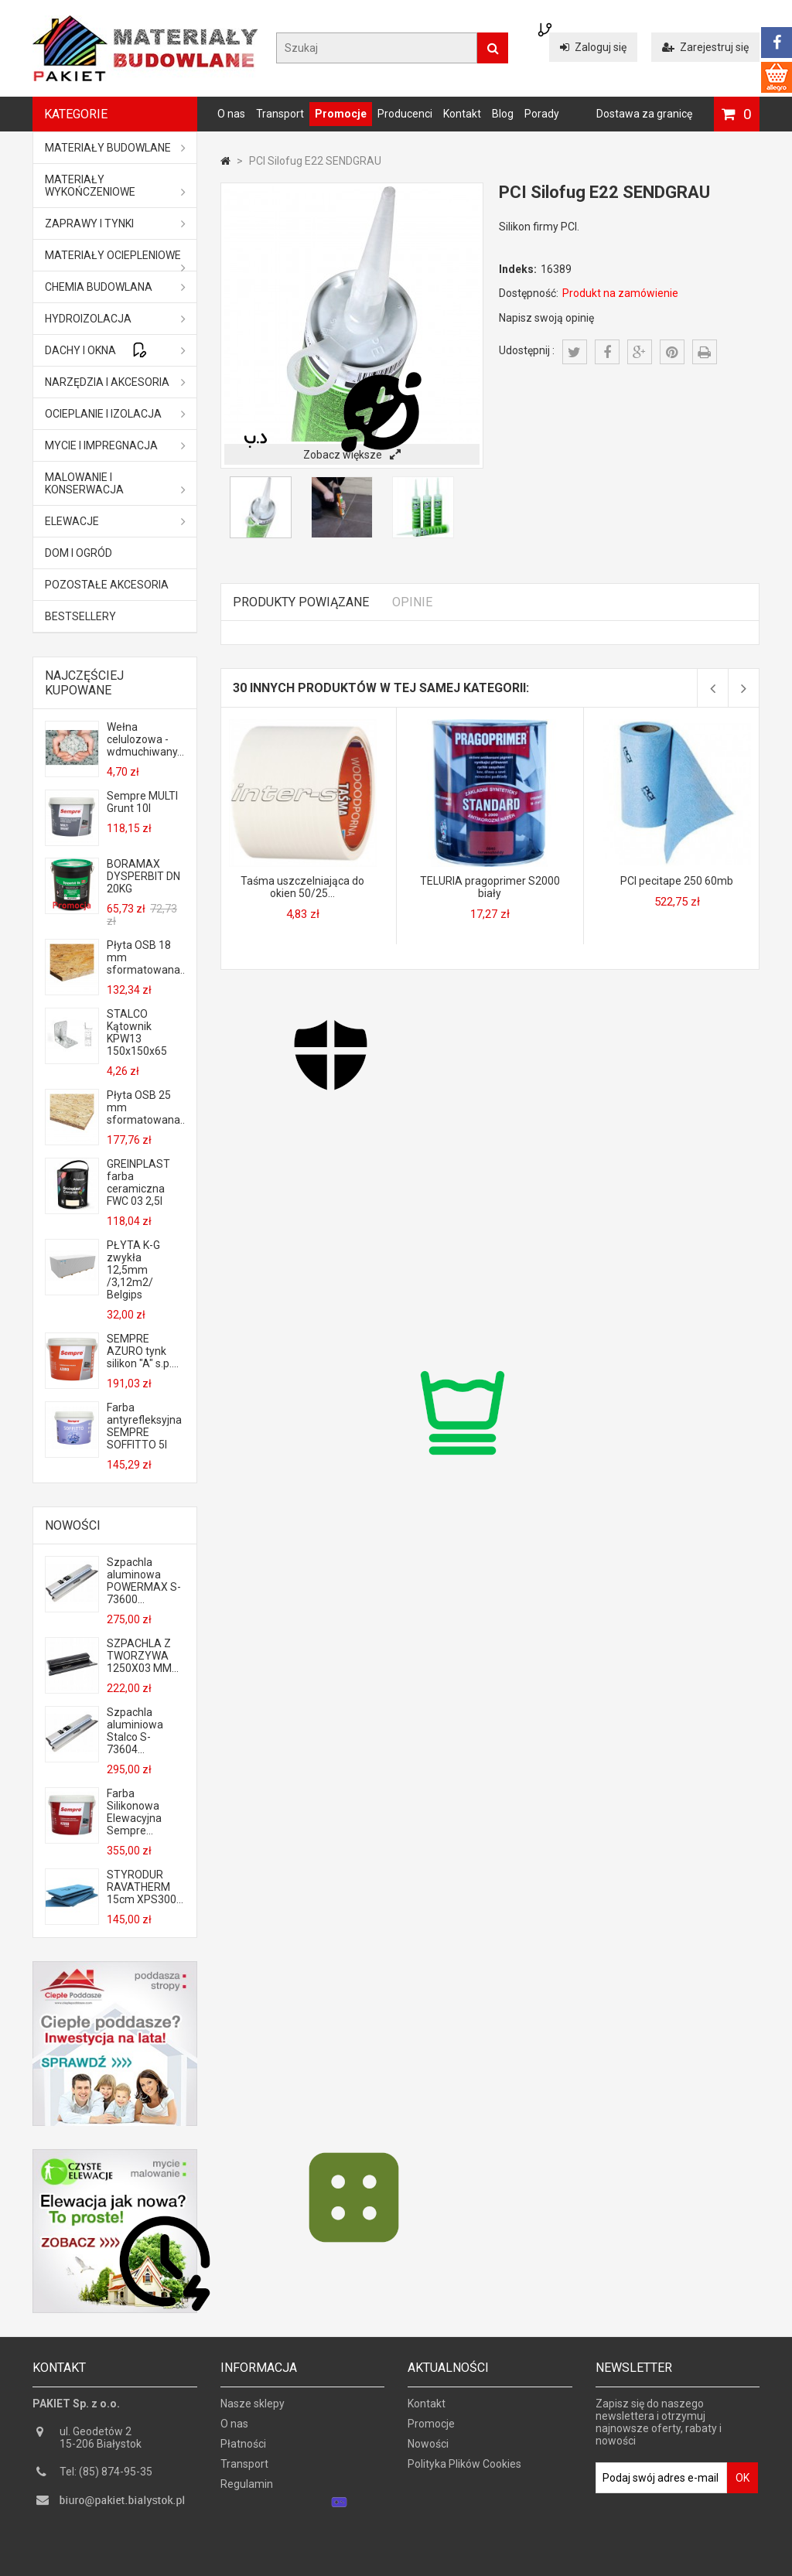 The height and width of the screenshot is (2576, 792). I want to click on indicates bahraini dinar currency, so click(255, 438).